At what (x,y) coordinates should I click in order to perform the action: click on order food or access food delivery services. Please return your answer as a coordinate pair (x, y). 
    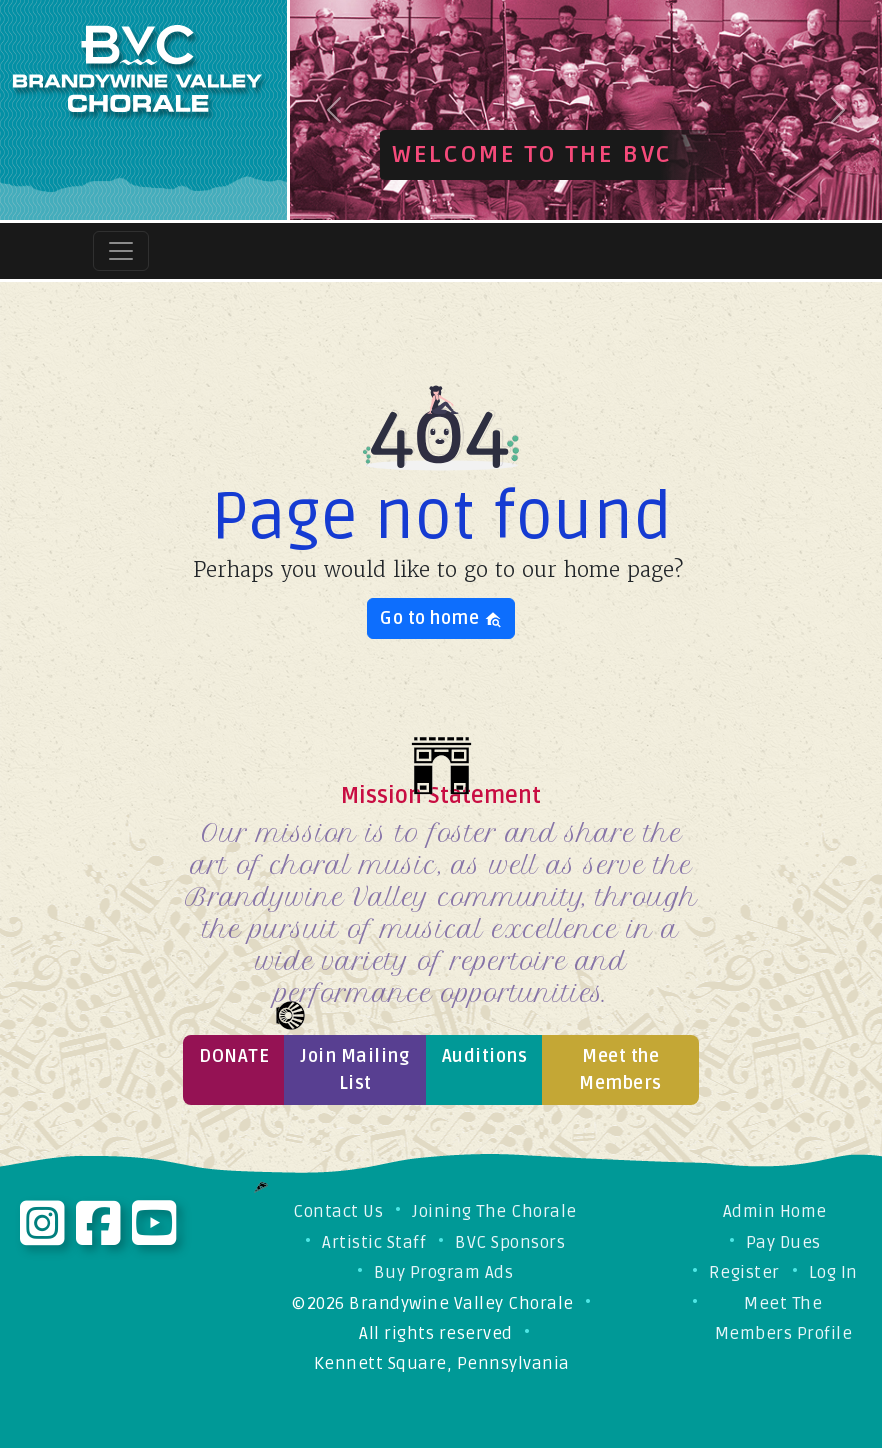
    Looking at the image, I should click on (261, 1187).